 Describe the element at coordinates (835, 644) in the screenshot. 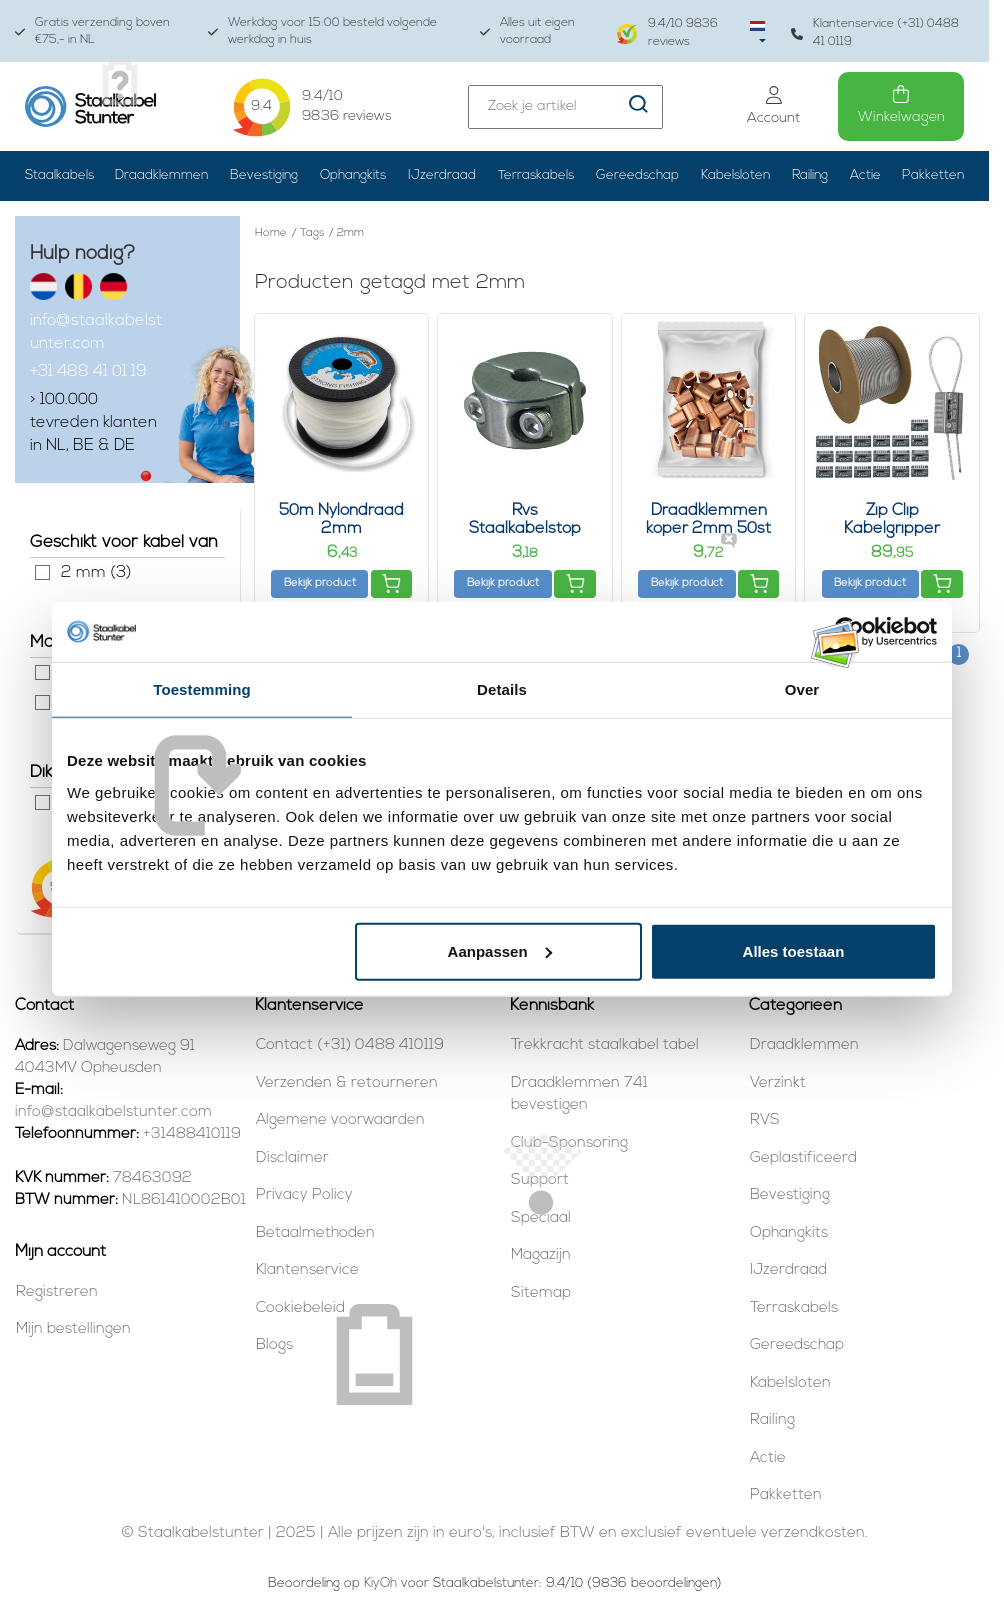

I see `access your photo library` at that location.